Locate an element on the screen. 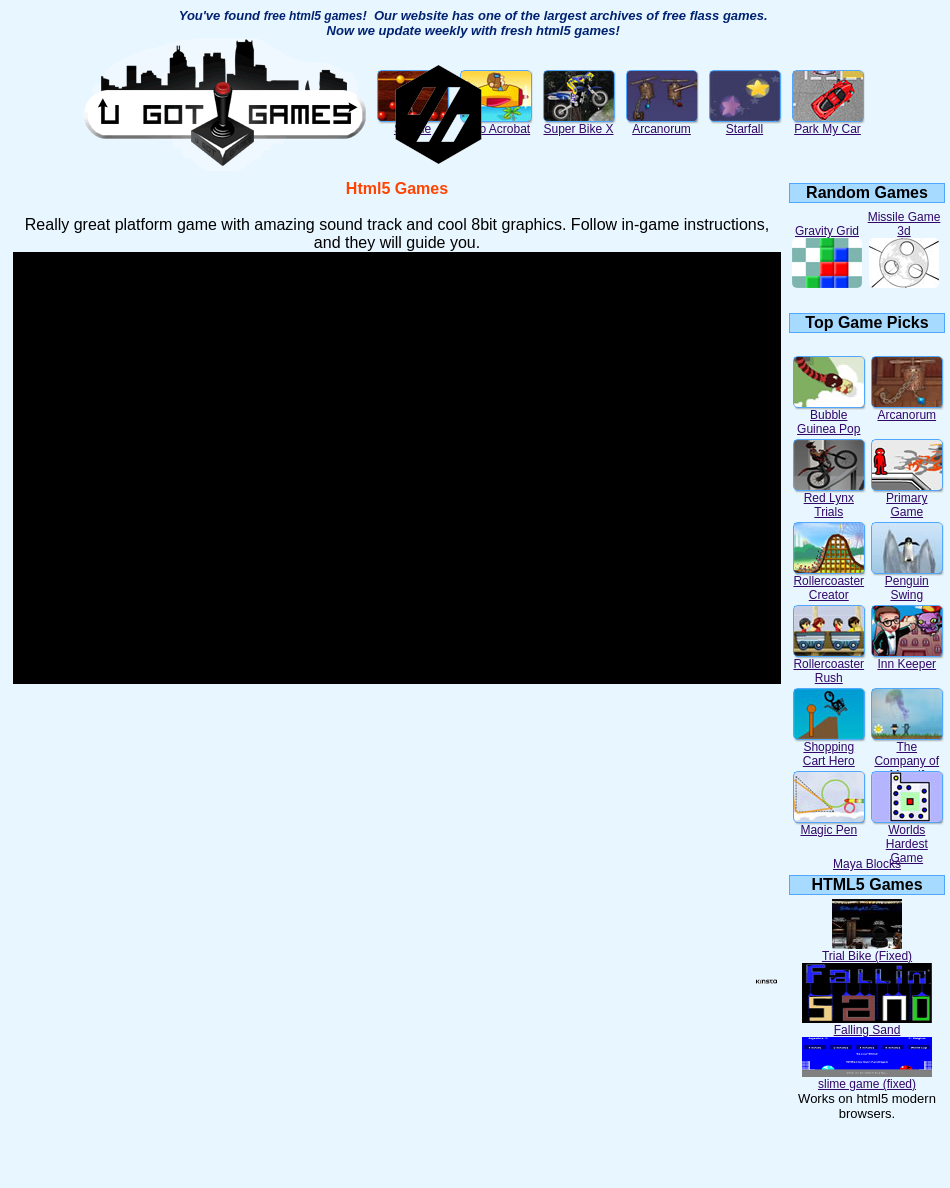 The image size is (950, 1188). voron design brand logo is located at coordinates (438, 114).